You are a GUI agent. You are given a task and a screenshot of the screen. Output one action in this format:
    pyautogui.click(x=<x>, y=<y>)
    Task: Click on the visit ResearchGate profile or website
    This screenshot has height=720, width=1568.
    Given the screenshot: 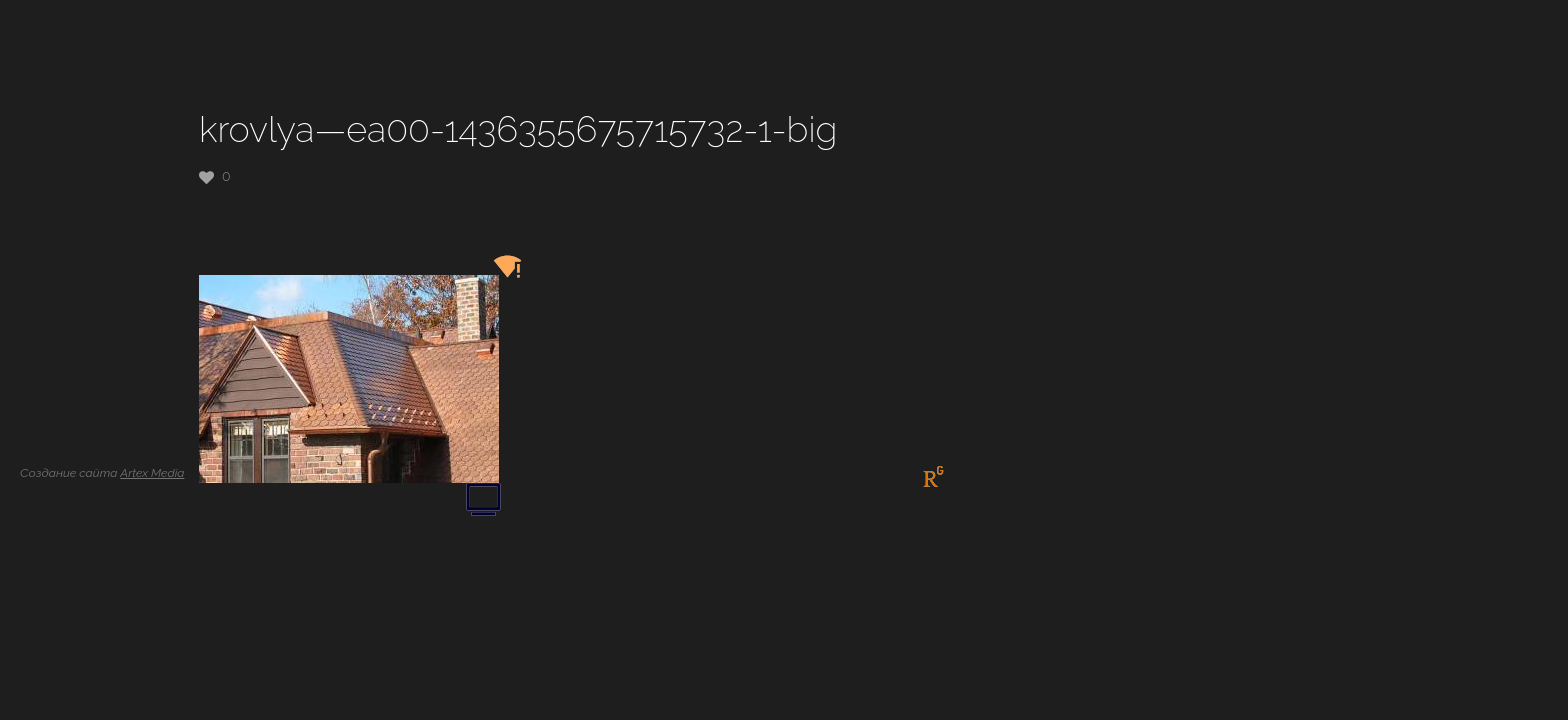 What is the action you would take?
    pyautogui.click(x=933, y=476)
    